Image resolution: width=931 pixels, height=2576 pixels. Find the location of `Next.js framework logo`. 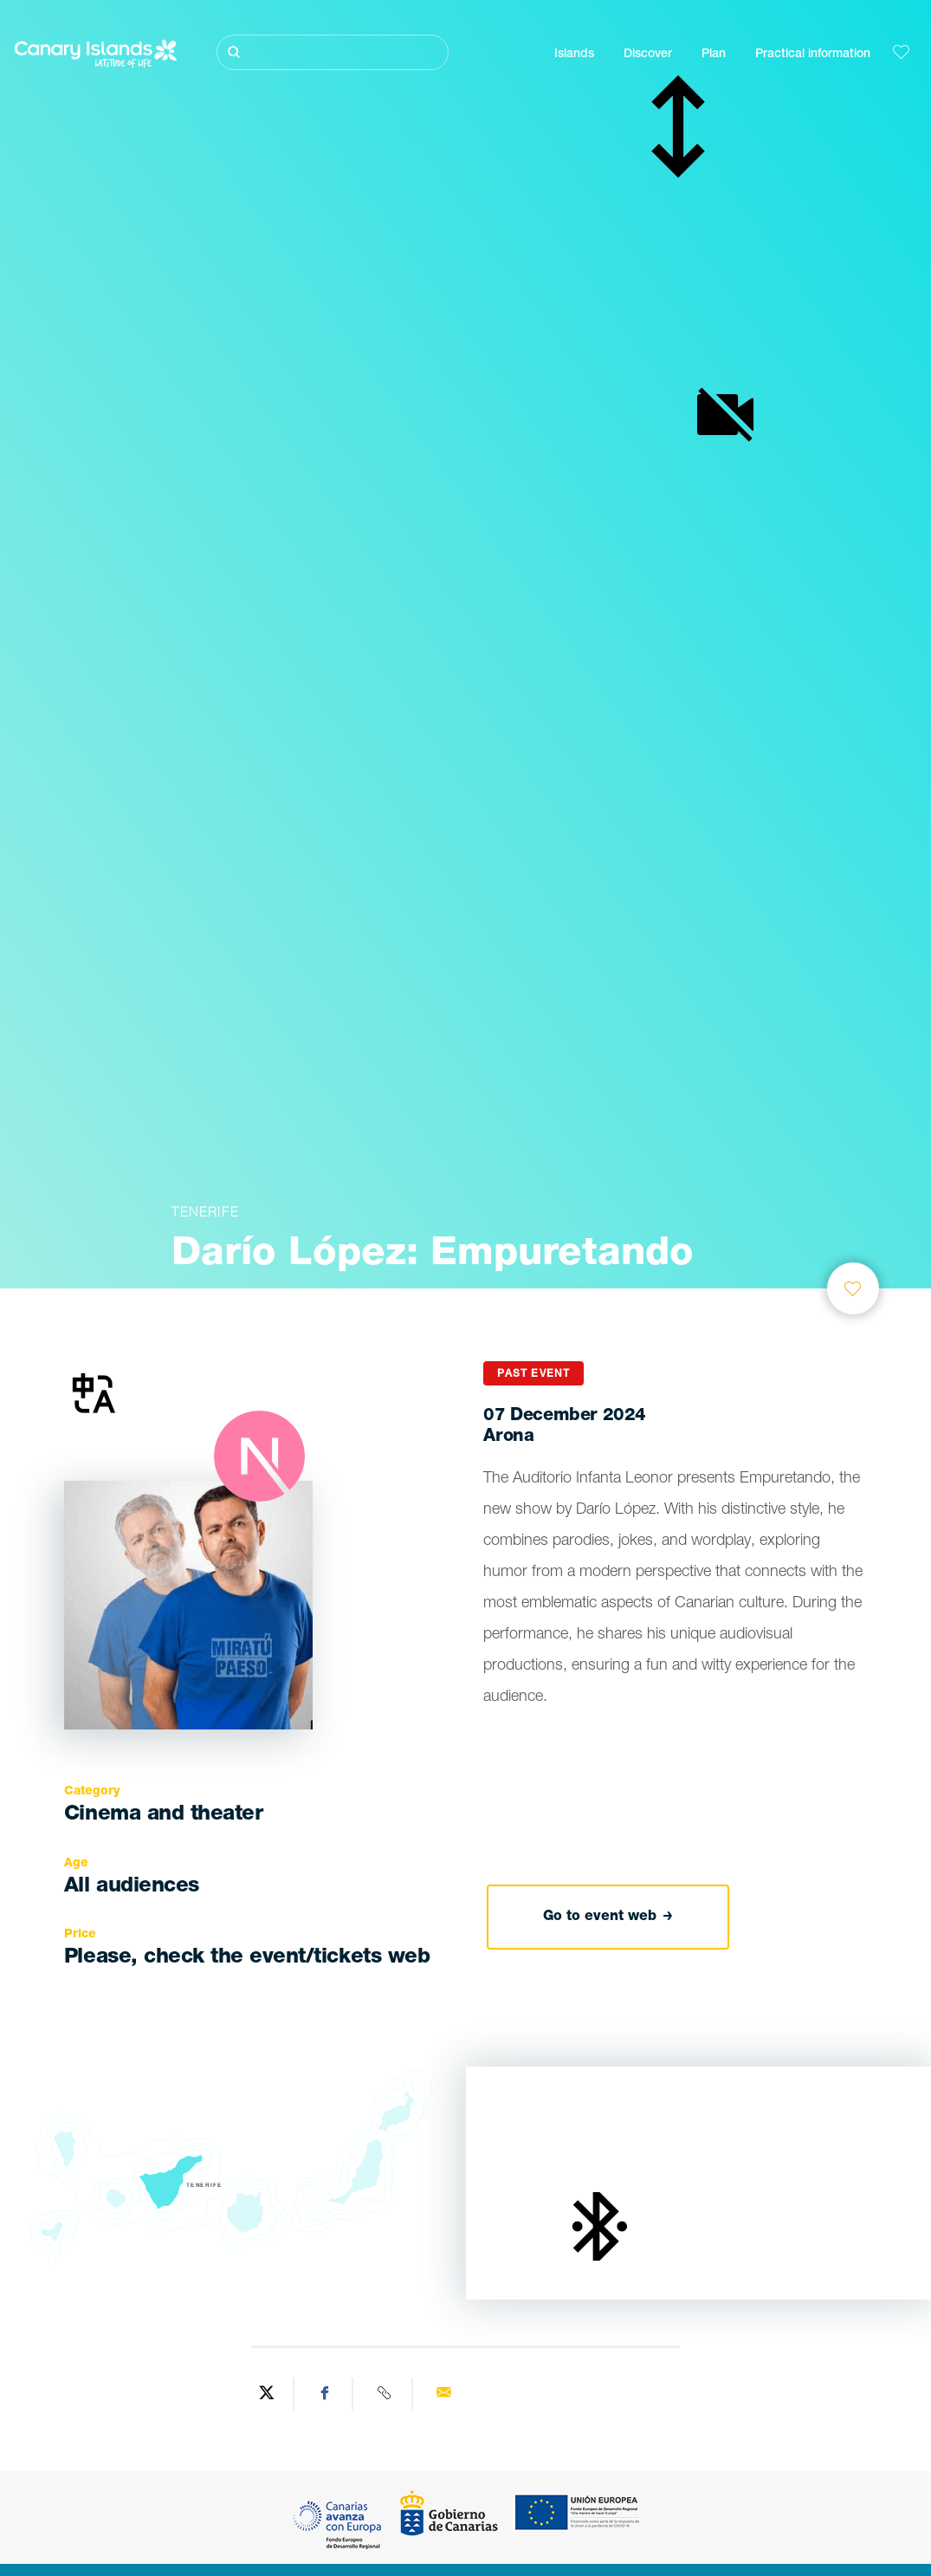

Next.js framework logo is located at coordinates (259, 1456).